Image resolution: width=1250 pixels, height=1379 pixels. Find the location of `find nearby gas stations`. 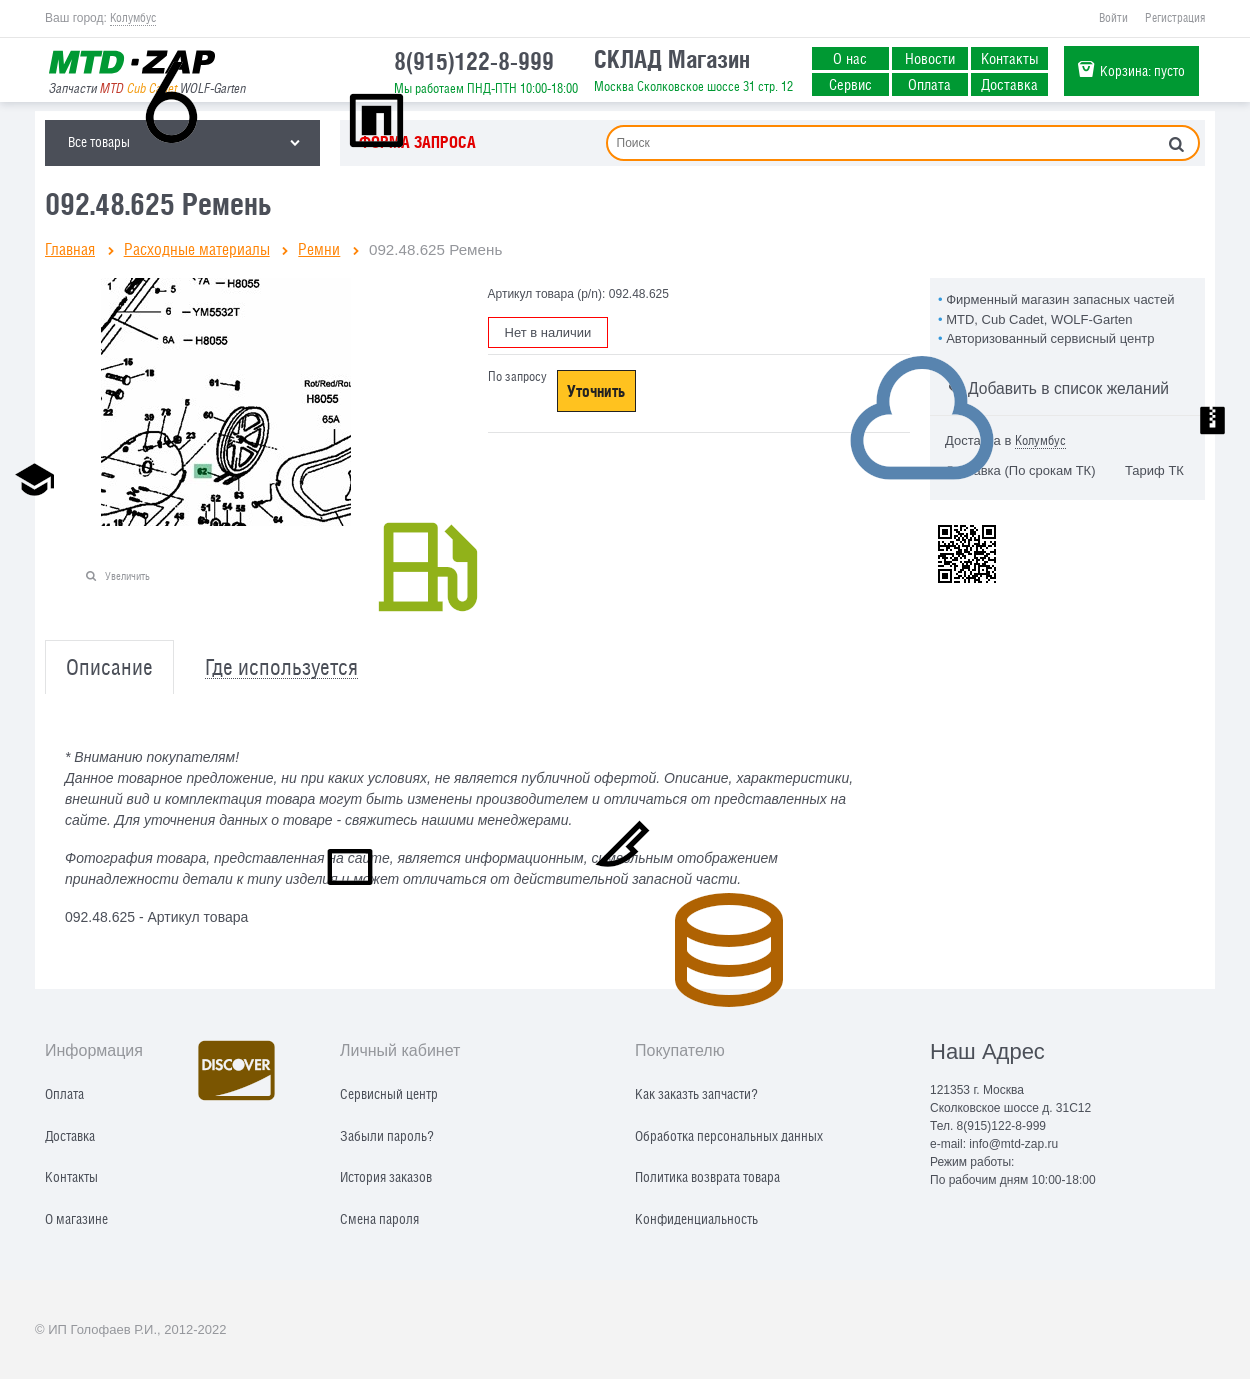

find nearby gas stations is located at coordinates (428, 567).